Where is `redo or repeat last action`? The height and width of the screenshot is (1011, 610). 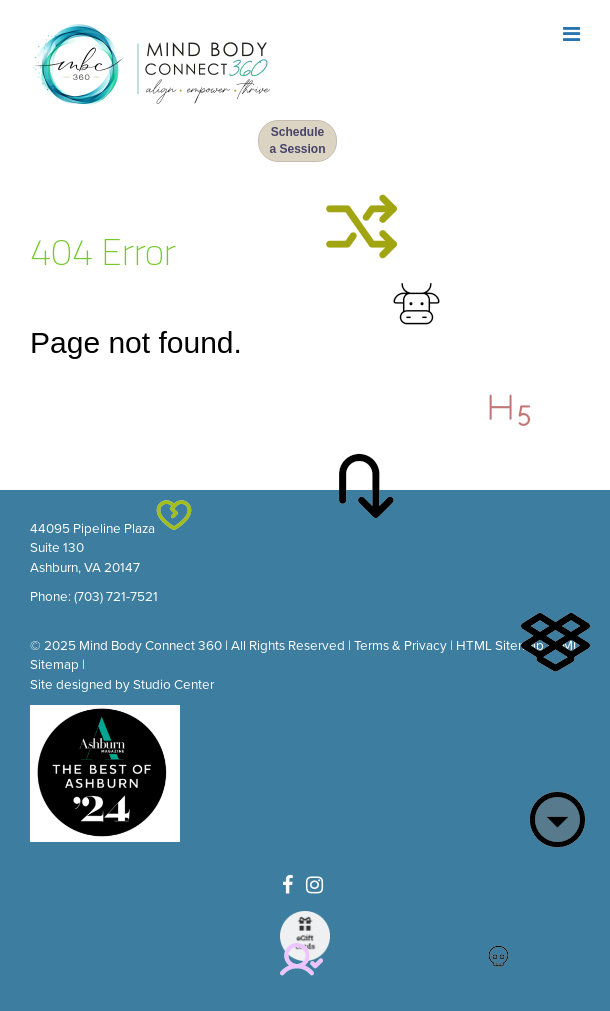
redo or repeat last action is located at coordinates (364, 486).